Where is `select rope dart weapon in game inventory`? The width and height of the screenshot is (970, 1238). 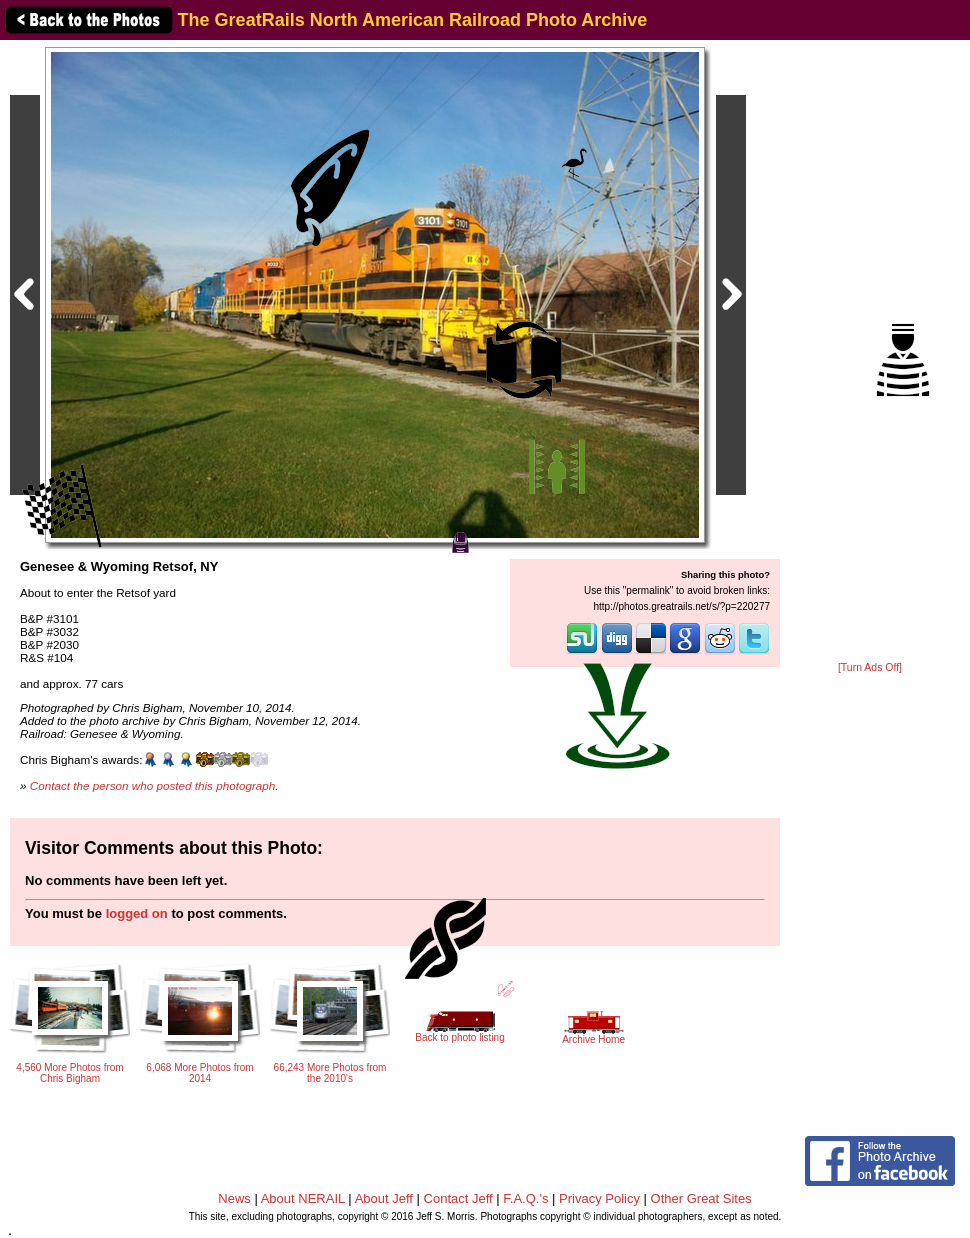
select rope dart weapon in game inventory is located at coordinates (506, 989).